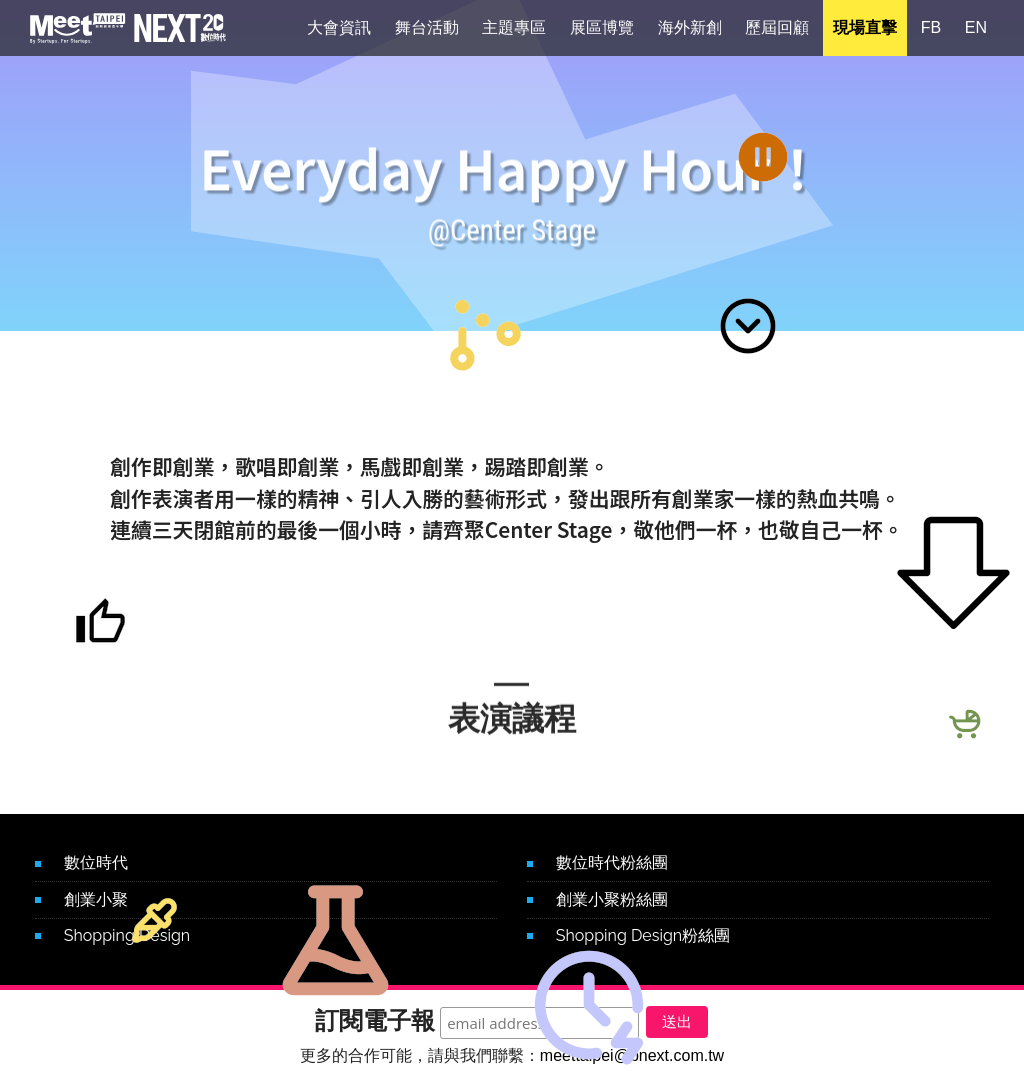  What do you see at coordinates (335, 942) in the screenshot?
I see `access experimental or beta features` at bounding box center [335, 942].